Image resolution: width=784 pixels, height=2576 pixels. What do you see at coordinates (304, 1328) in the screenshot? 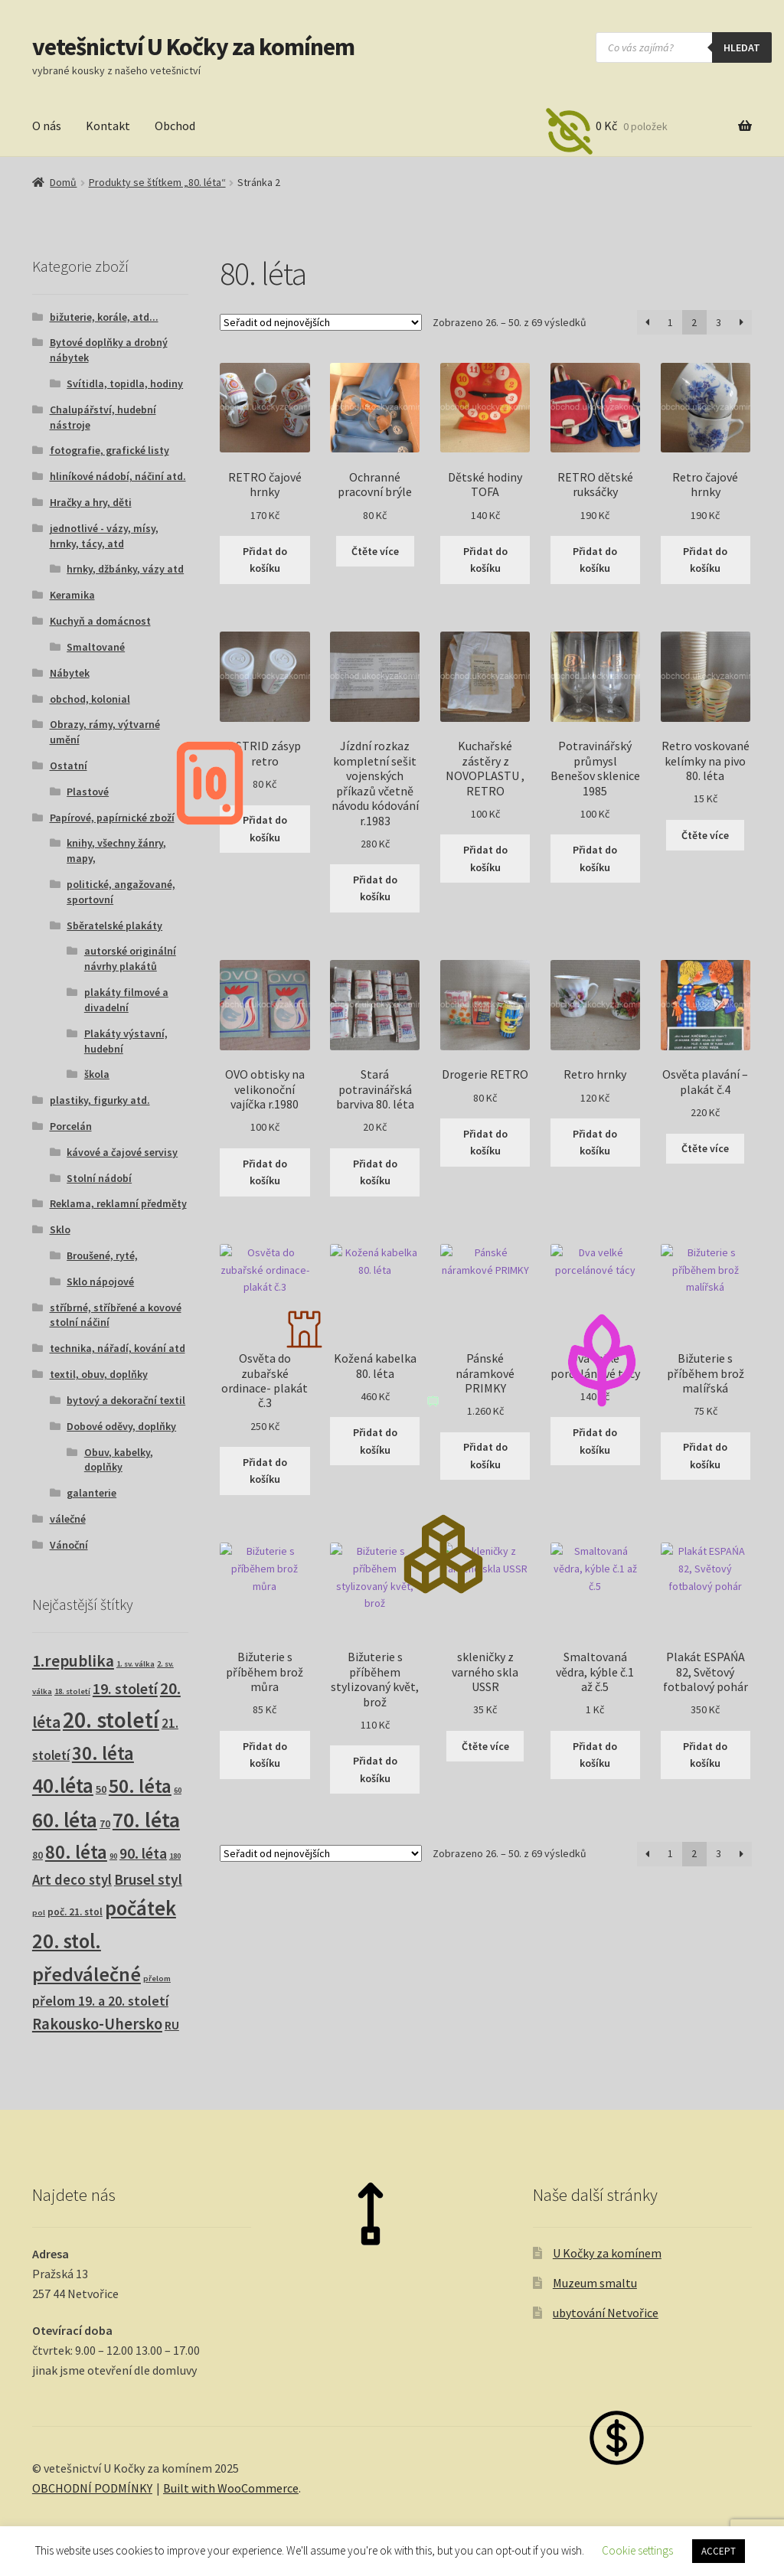
I see `access castle or fortress-themed content` at bounding box center [304, 1328].